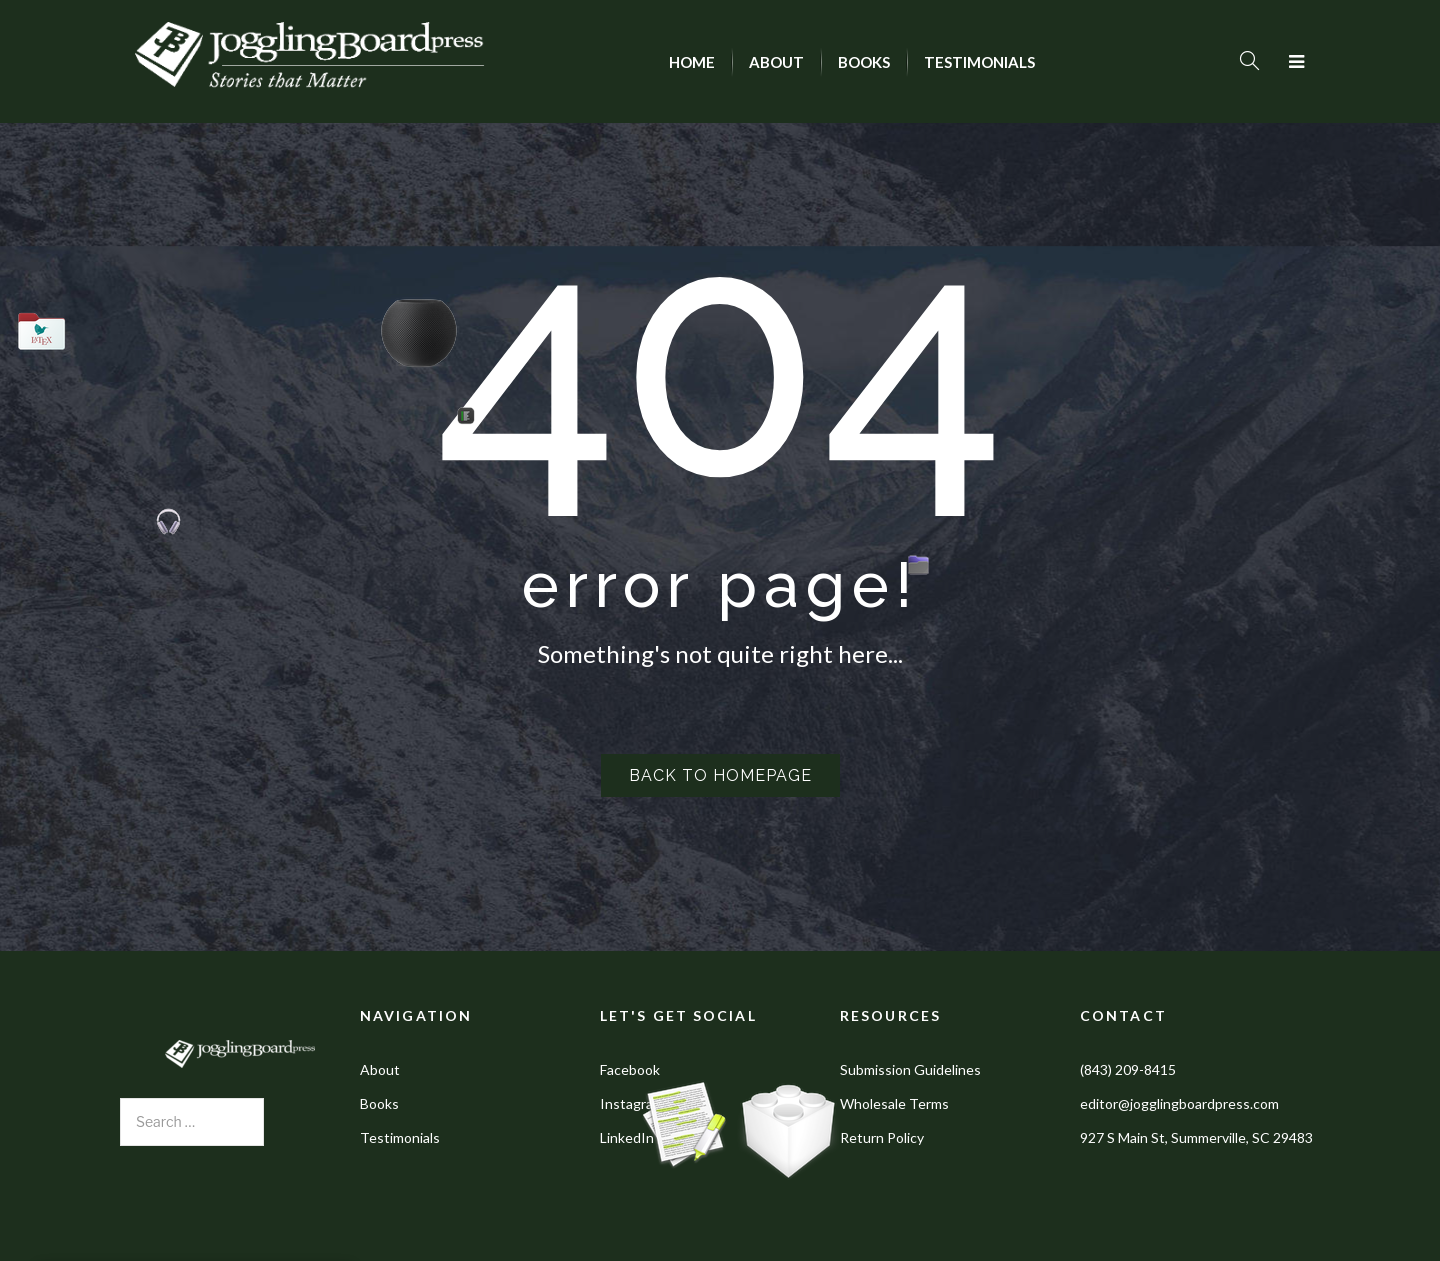  I want to click on access HomePod mini settings, so click(419, 340).